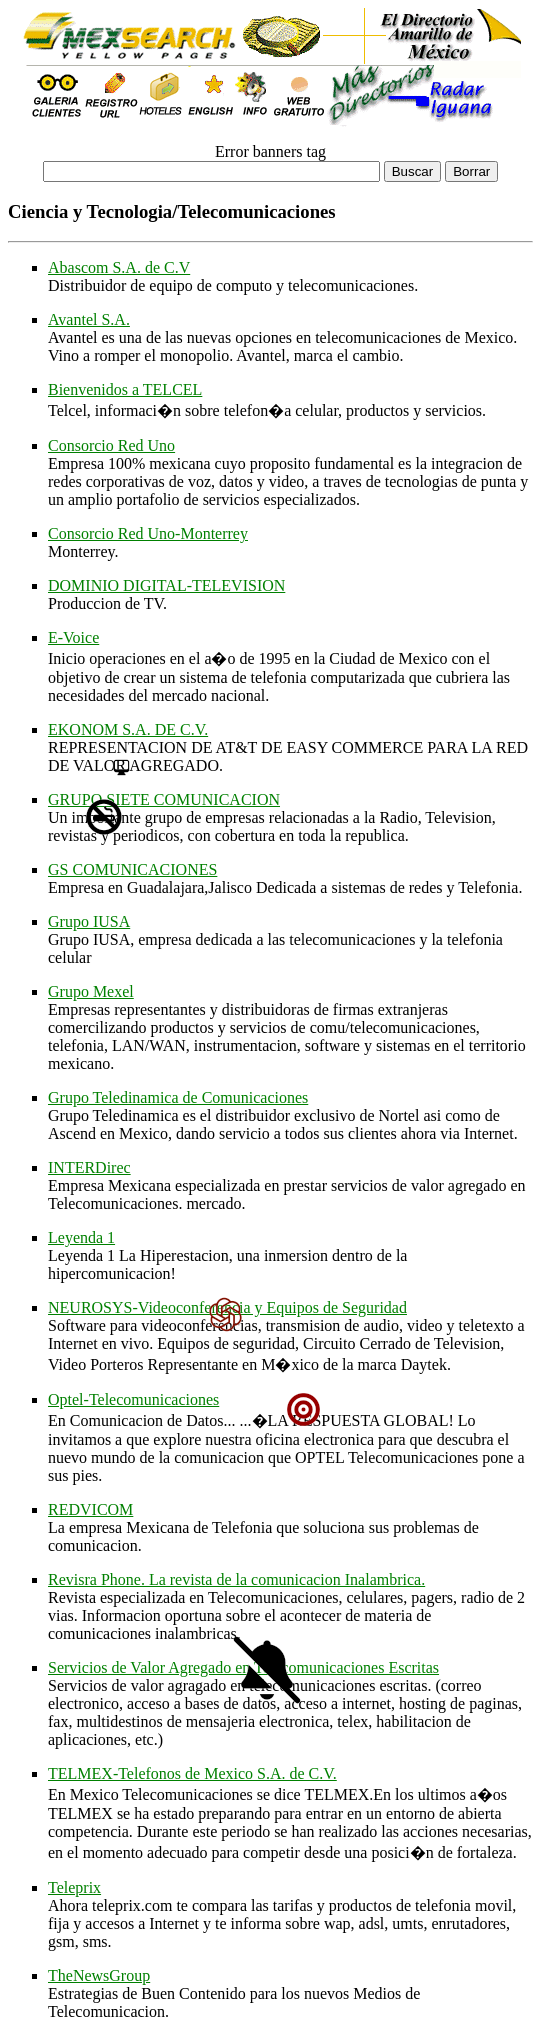  Describe the element at coordinates (104, 817) in the screenshot. I see `indicates a no smoking zone or area` at that location.